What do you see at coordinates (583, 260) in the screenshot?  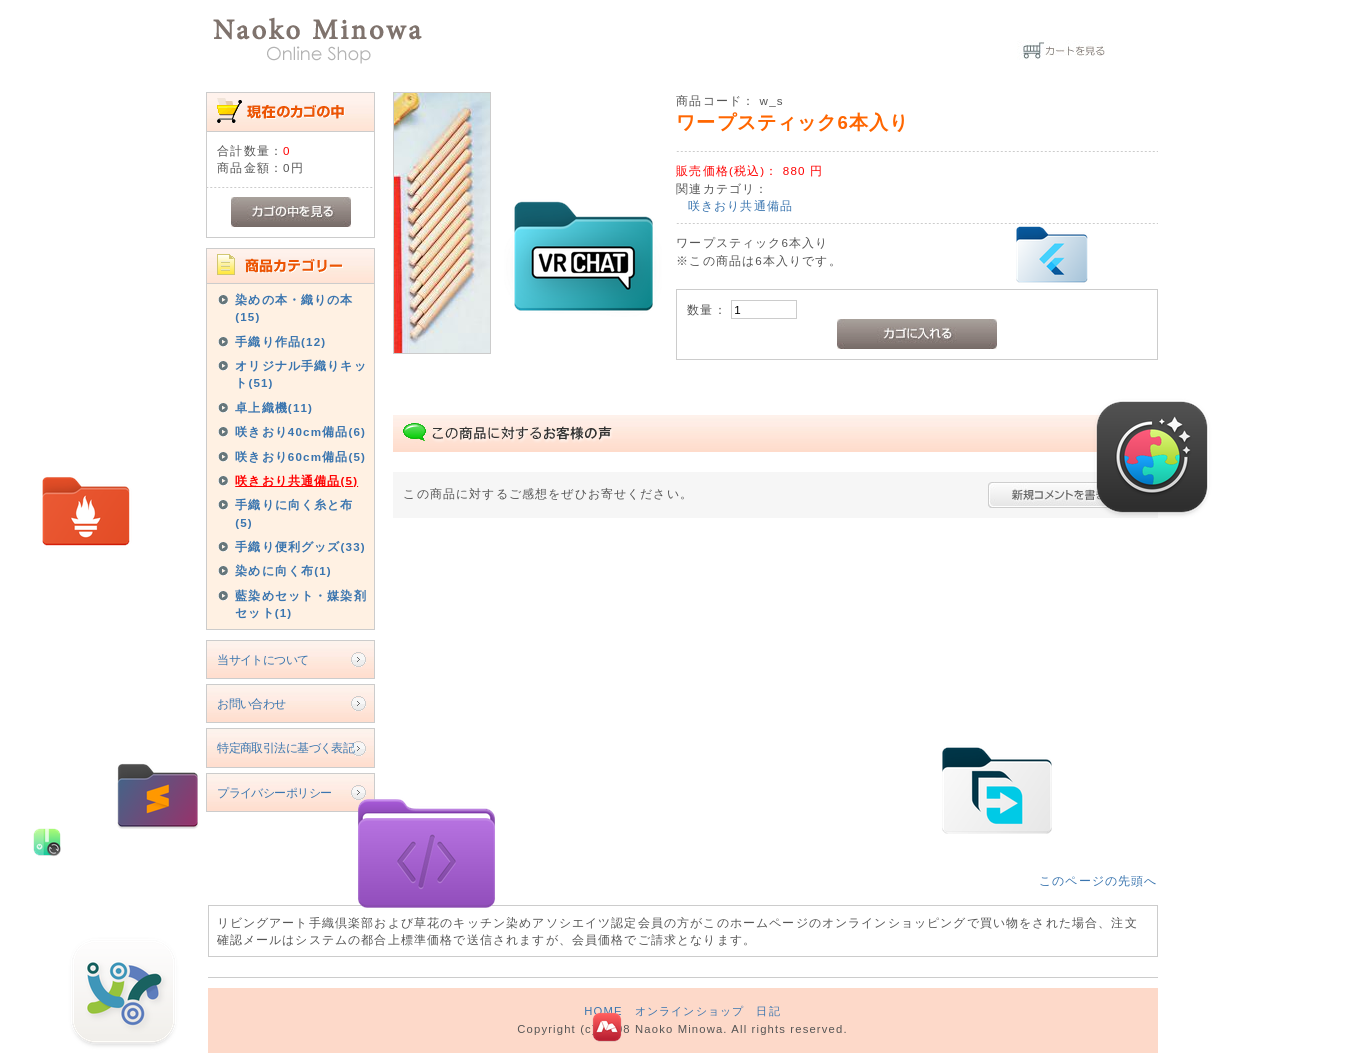 I see `open vrchat files folder` at bounding box center [583, 260].